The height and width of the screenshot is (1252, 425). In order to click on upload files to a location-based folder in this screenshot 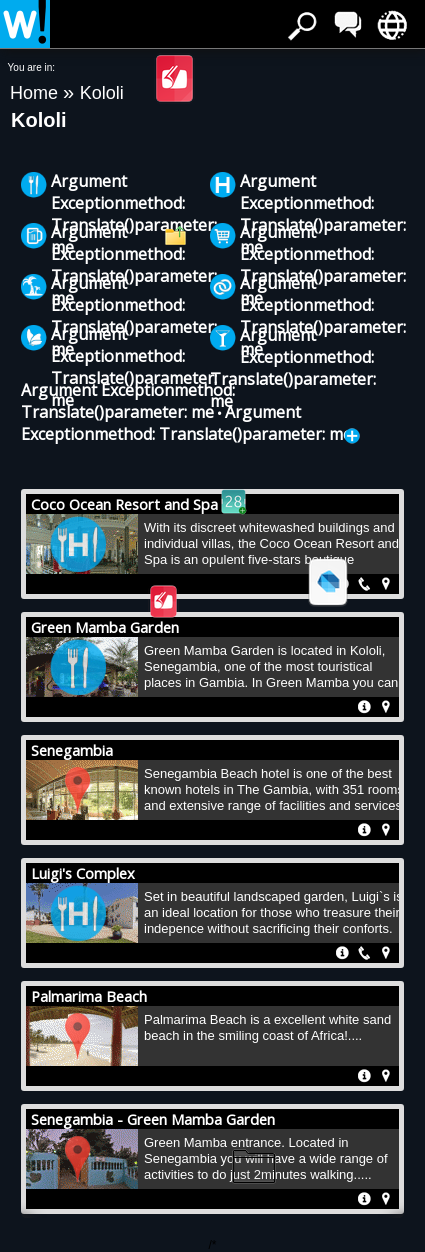, I will do `click(175, 237)`.